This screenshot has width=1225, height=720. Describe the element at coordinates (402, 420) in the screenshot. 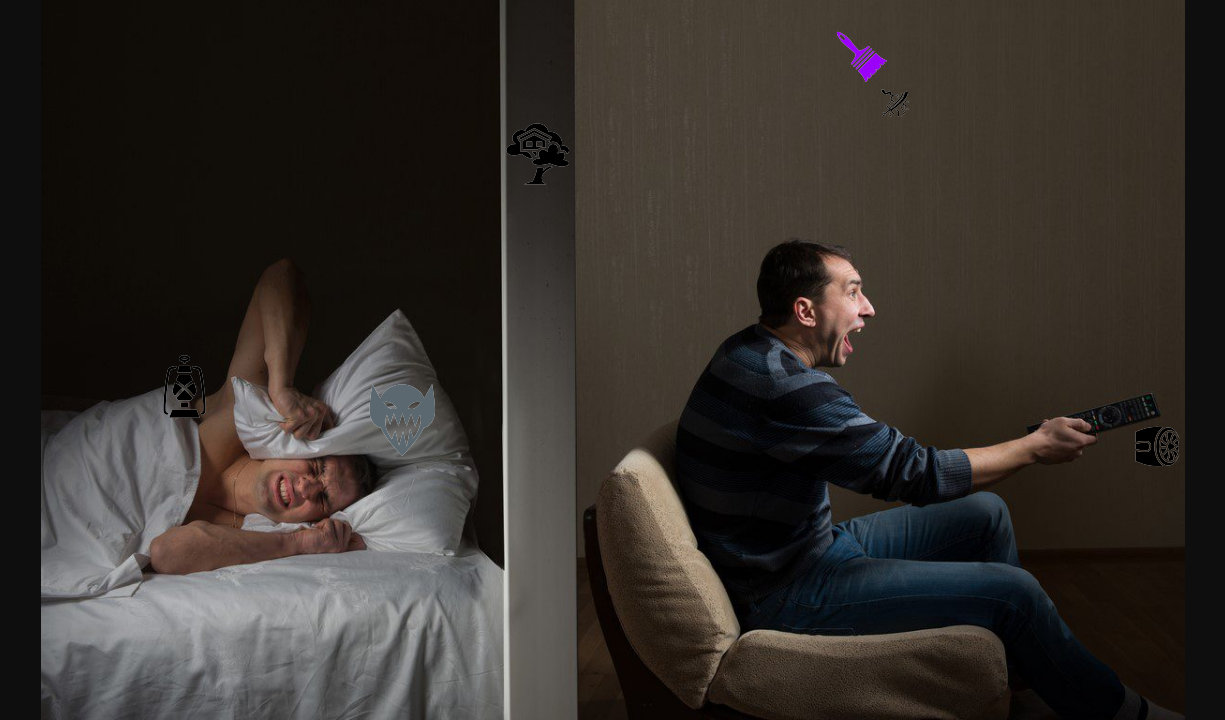

I see `select imp or demon character` at that location.